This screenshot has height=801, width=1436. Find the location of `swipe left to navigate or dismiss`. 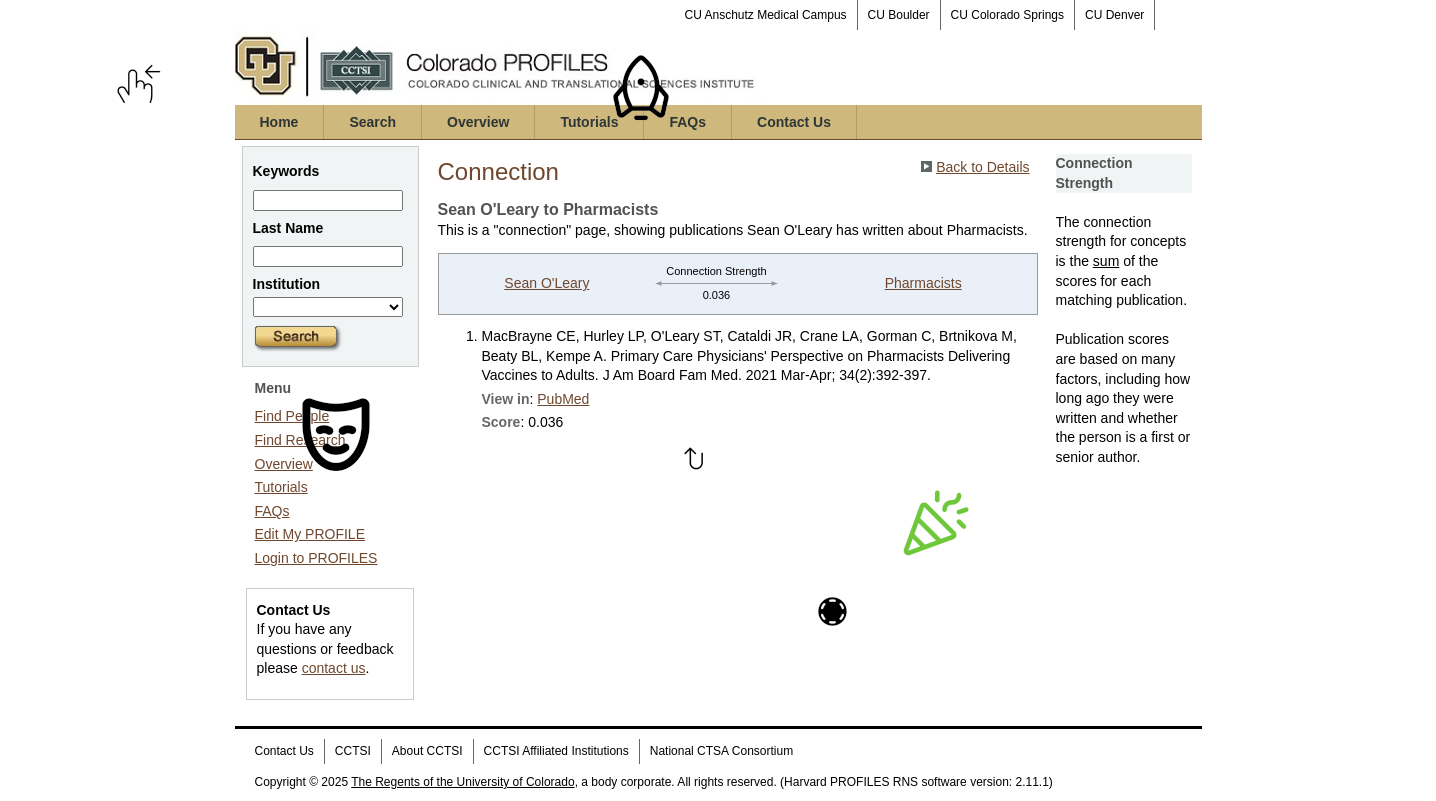

swipe left to navigate or dismiss is located at coordinates (136, 85).